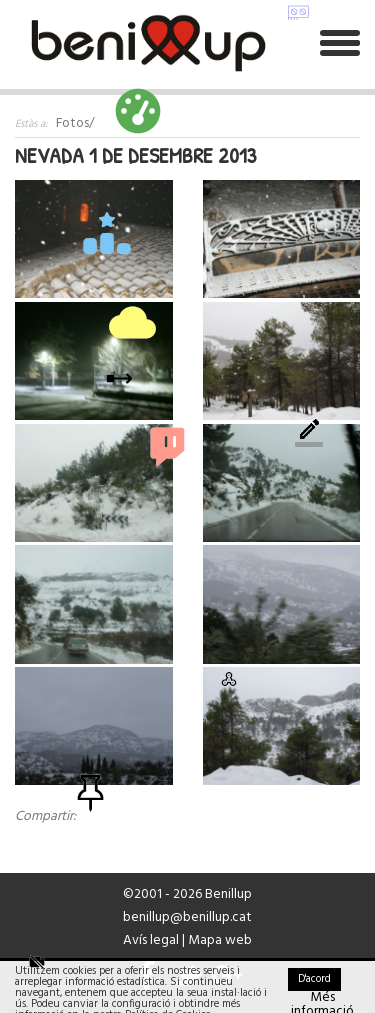  What do you see at coordinates (167, 444) in the screenshot?
I see `open Twitch app` at bounding box center [167, 444].